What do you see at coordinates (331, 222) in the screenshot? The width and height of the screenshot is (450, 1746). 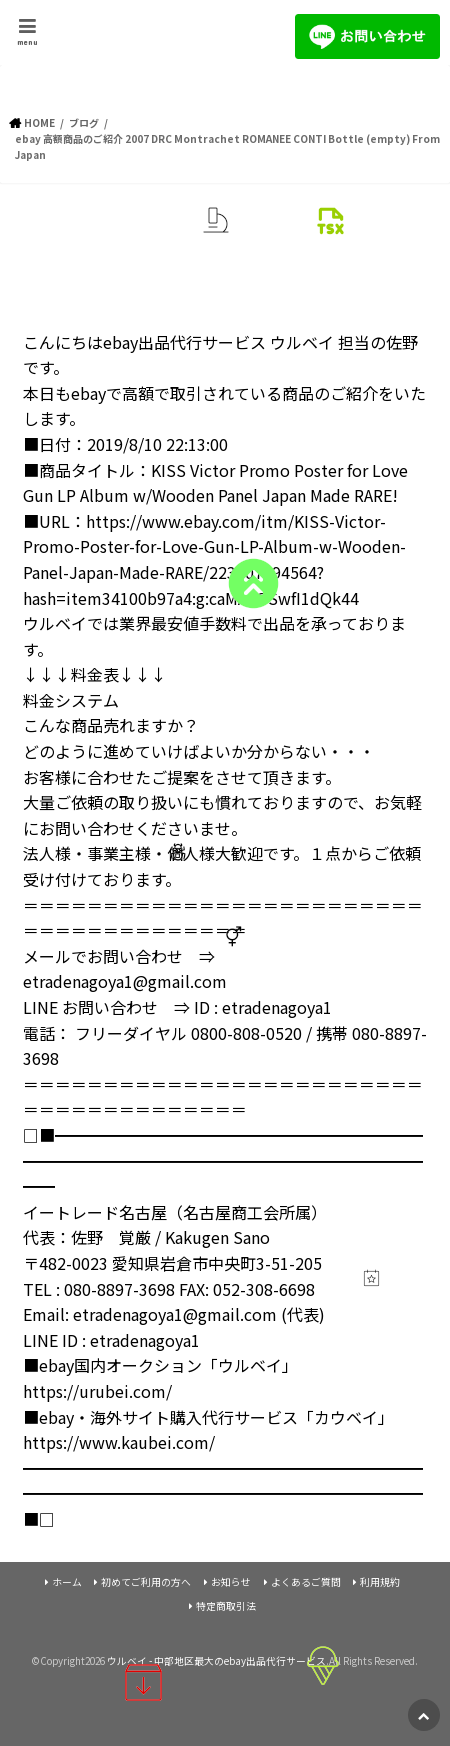 I see `indicates a TypeScript React (.tsx) file` at bounding box center [331, 222].